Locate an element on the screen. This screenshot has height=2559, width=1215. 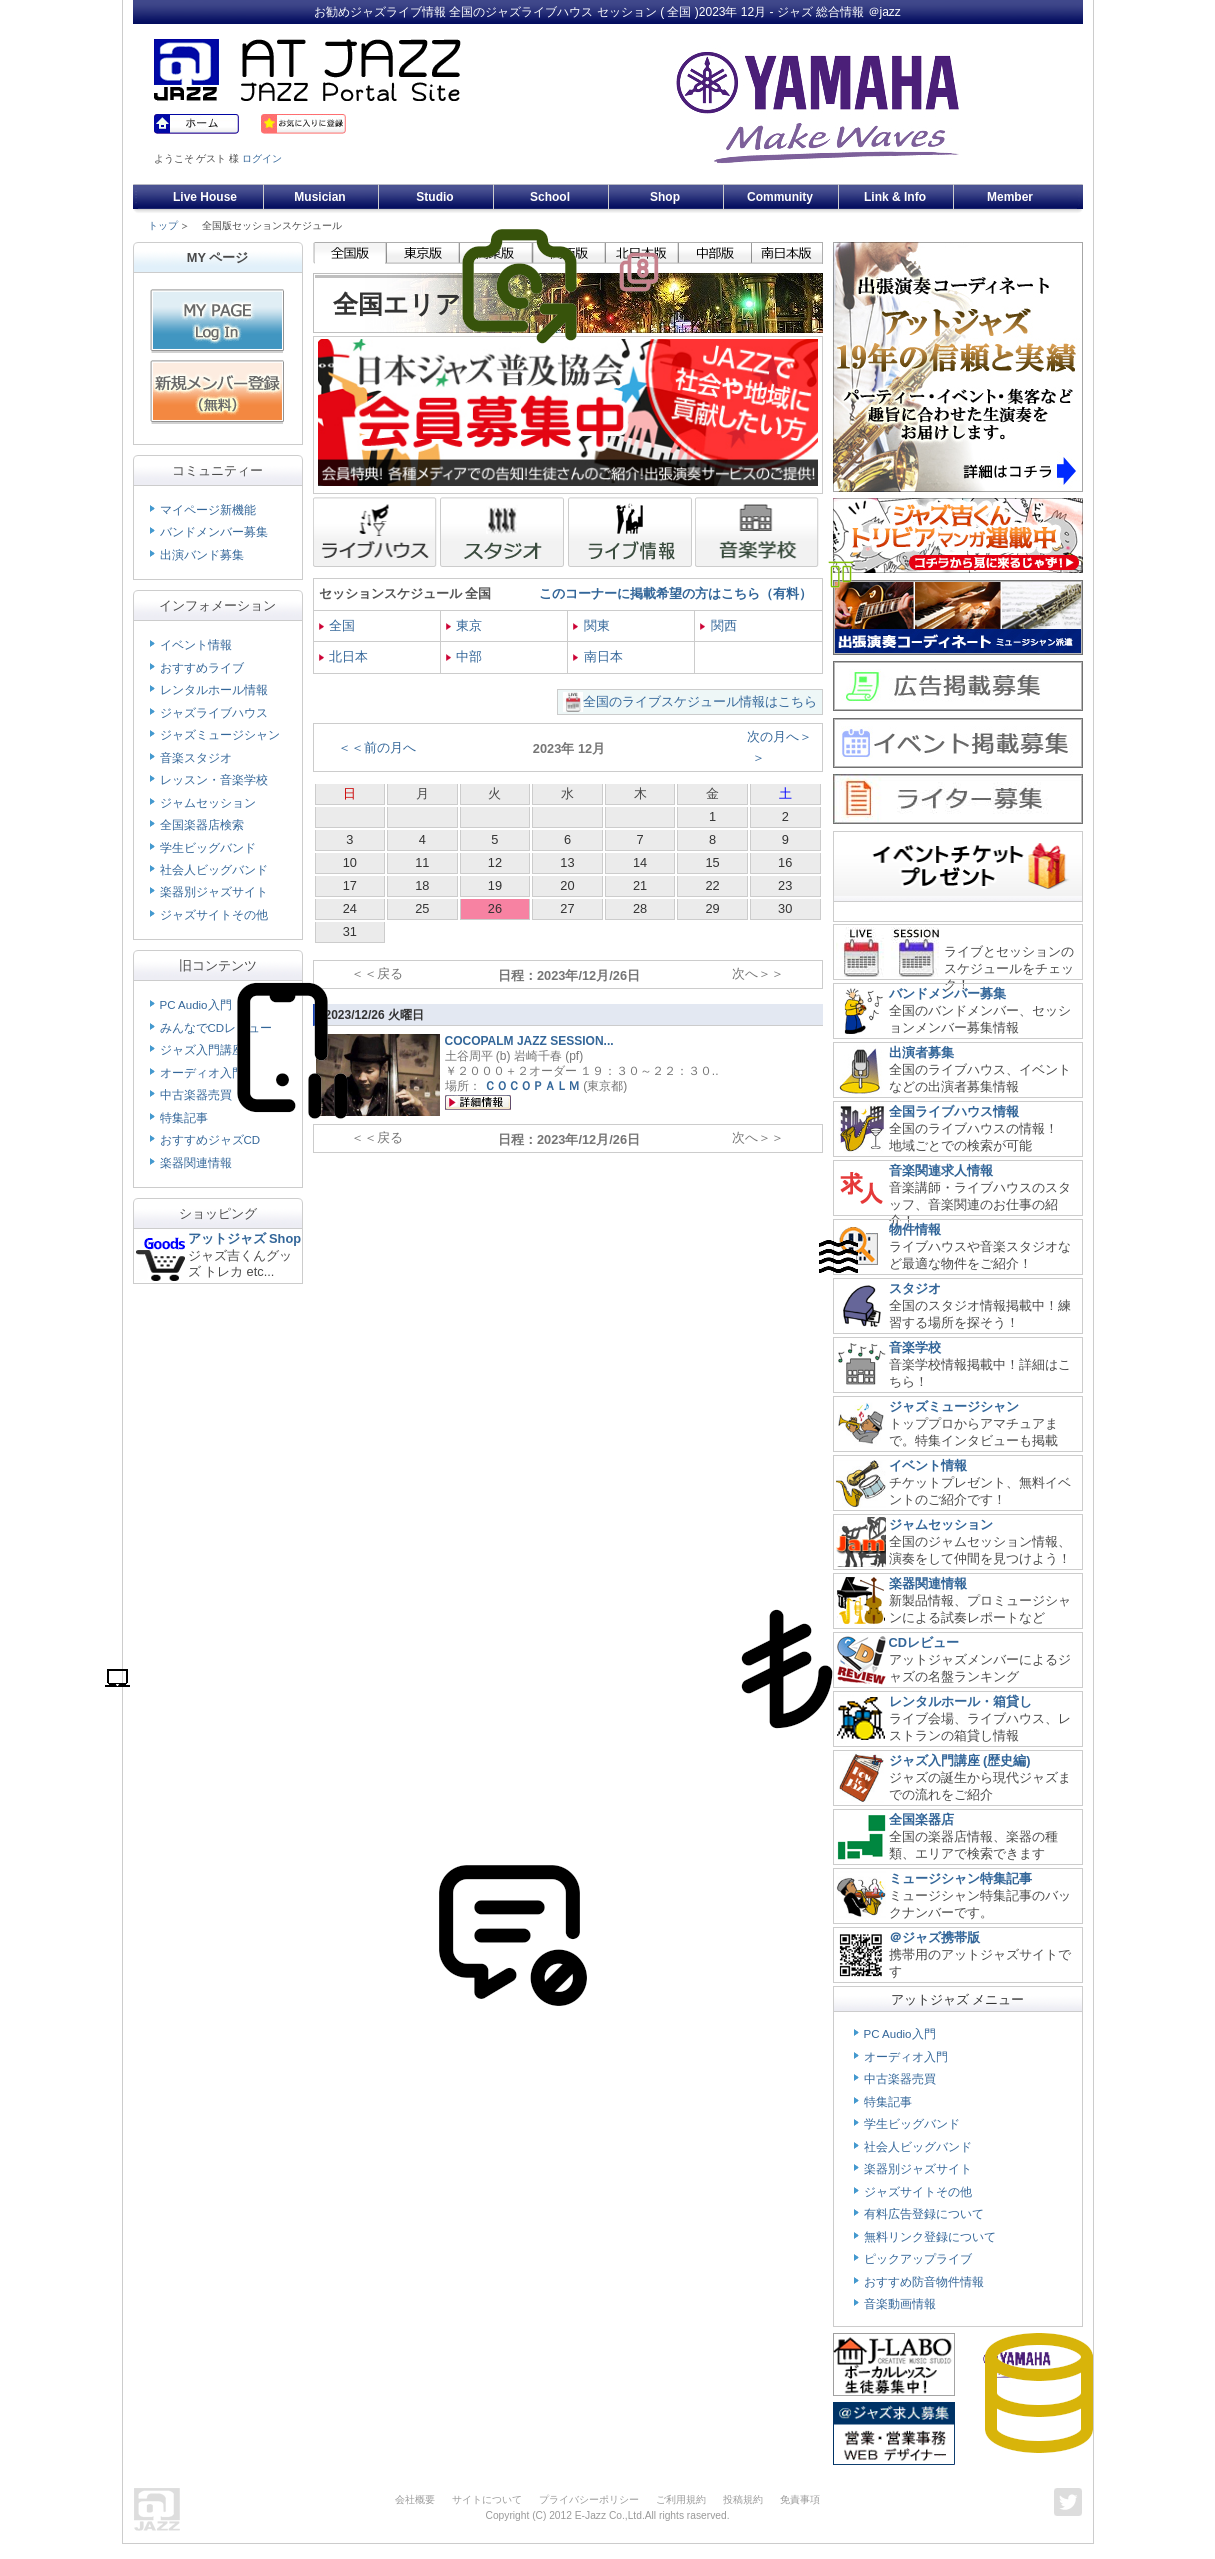
view item 8 in a collection is located at coordinates (639, 272).